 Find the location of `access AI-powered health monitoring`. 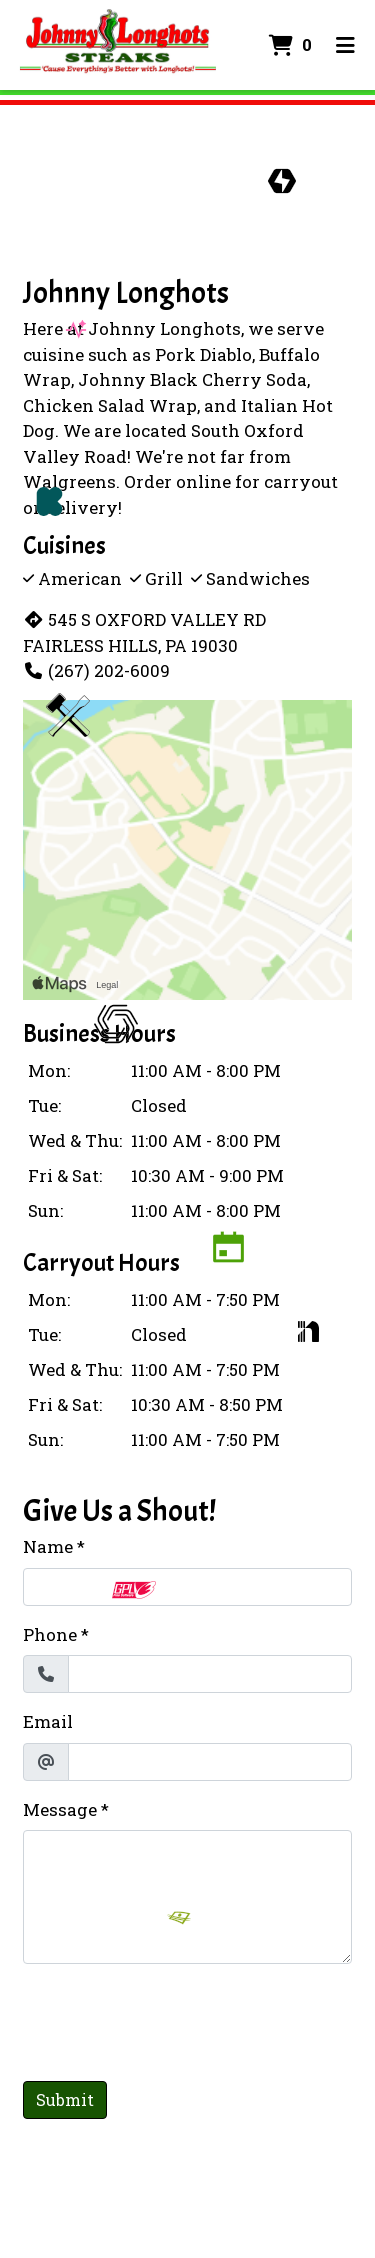

access AI-powered health monitoring is located at coordinates (76, 330).